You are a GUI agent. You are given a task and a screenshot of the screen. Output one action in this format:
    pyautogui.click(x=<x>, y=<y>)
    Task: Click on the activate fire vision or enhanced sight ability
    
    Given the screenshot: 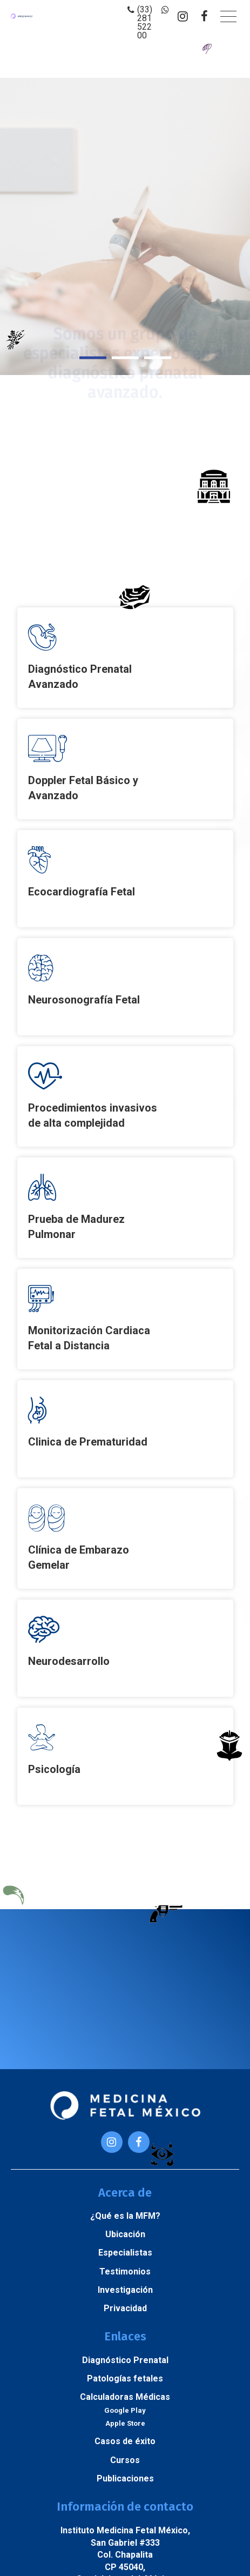 What is the action you would take?
    pyautogui.click(x=162, y=2154)
    